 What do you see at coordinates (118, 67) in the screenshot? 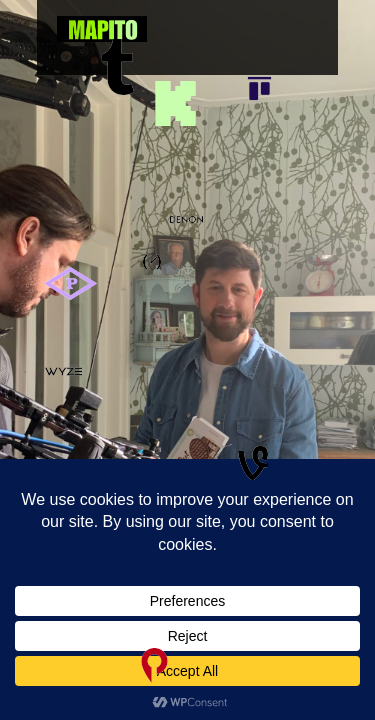
I see `open Tumblr app` at bounding box center [118, 67].